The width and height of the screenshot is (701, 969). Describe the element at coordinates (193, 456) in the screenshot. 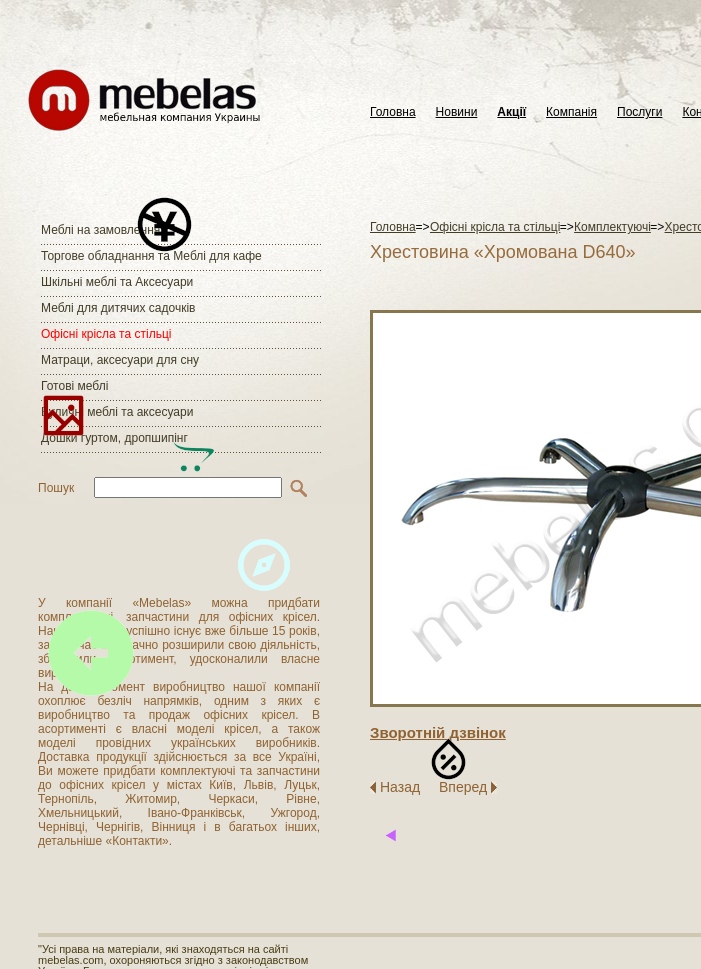

I see `visit the OpenCart e-commerce platform` at that location.